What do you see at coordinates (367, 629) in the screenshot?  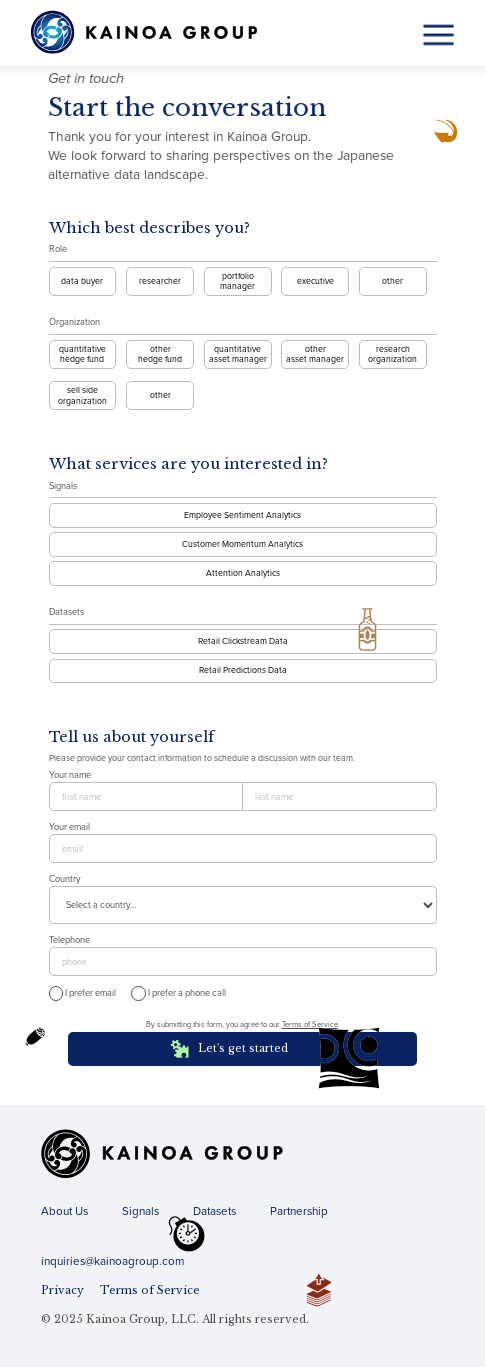 I see `browse beer or beverage options` at bounding box center [367, 629].